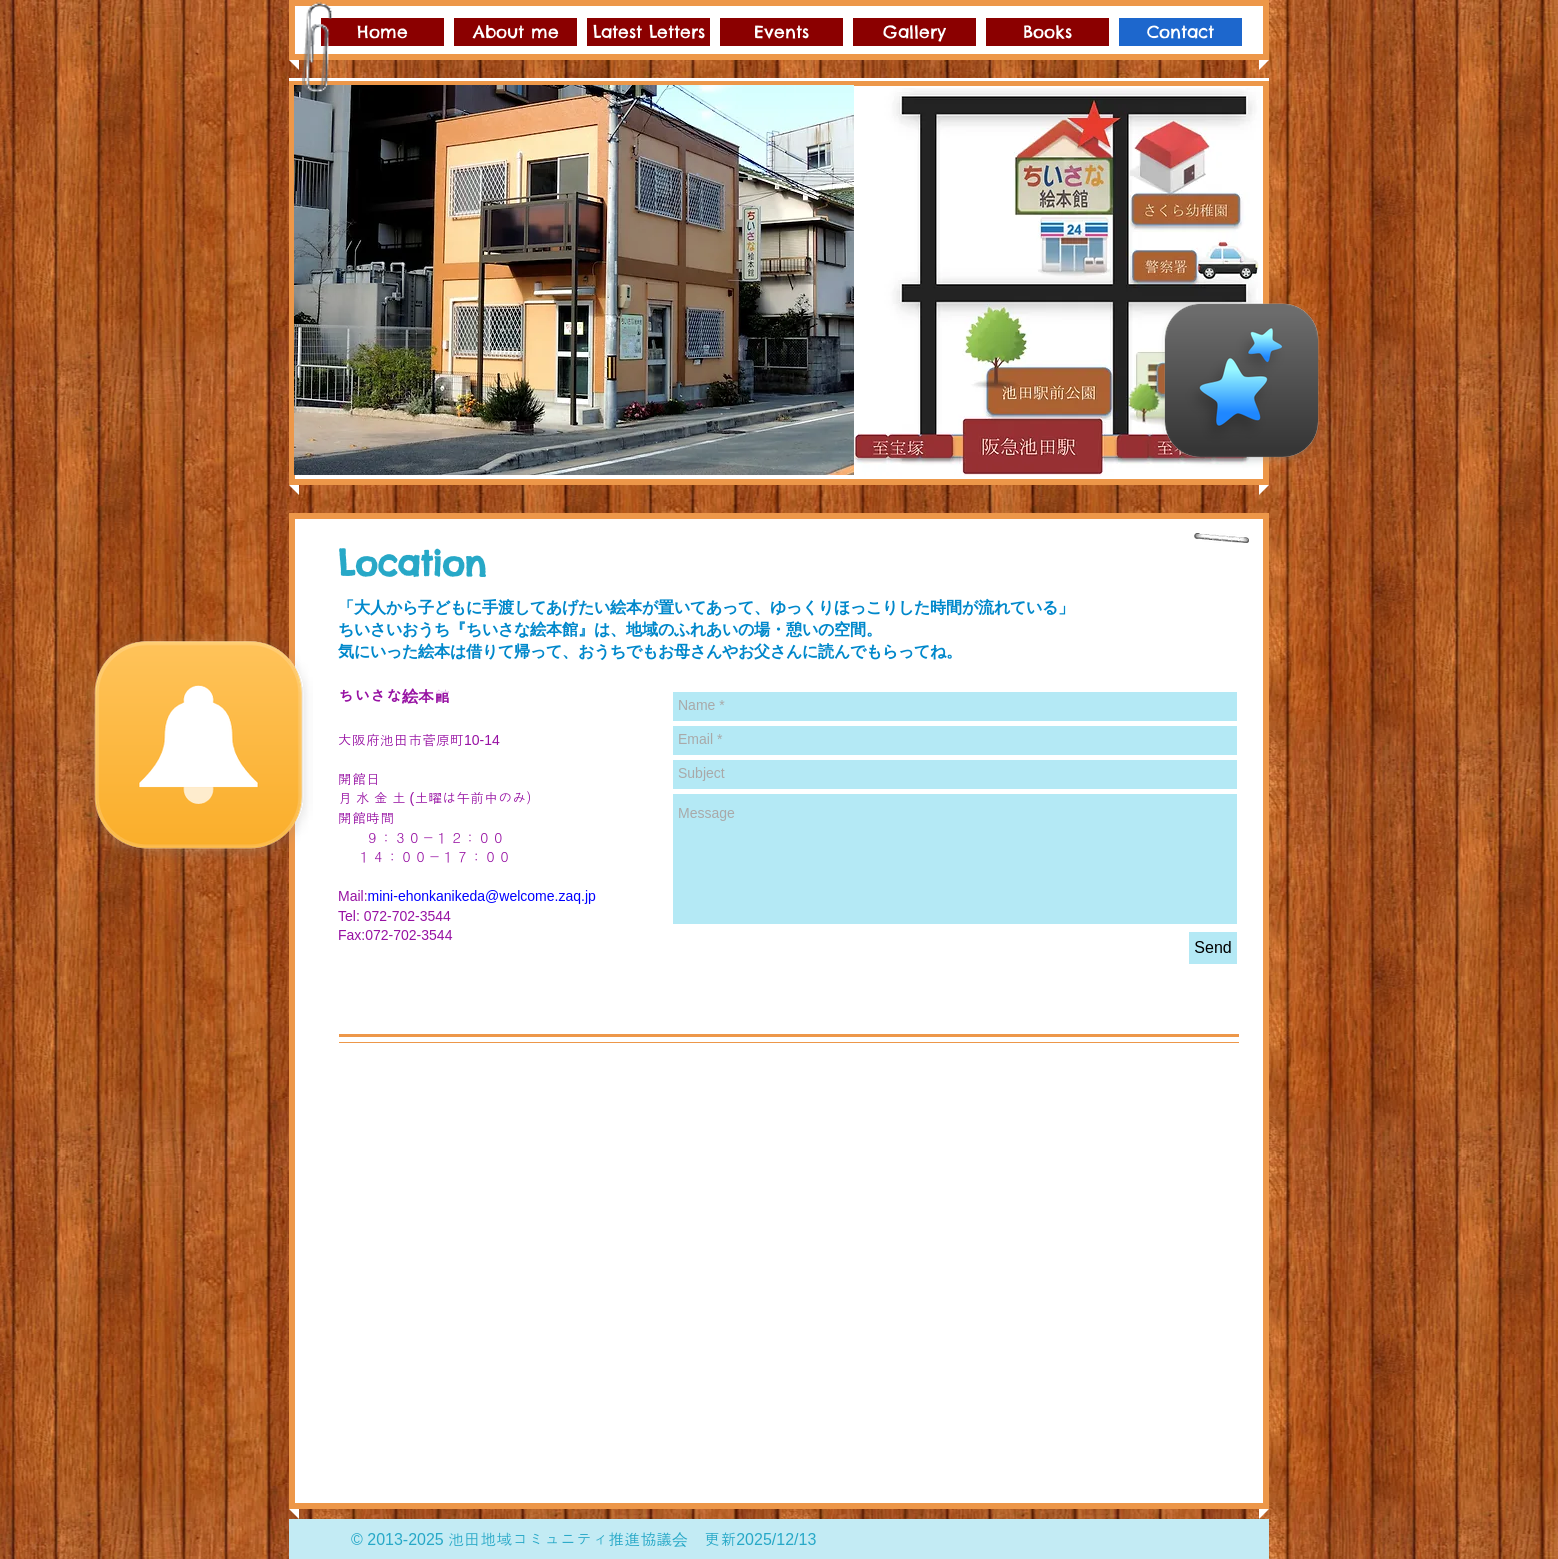  Describe the element at coordinates (198, 748) in the screenshot. I see `open notification preferences` at that location.